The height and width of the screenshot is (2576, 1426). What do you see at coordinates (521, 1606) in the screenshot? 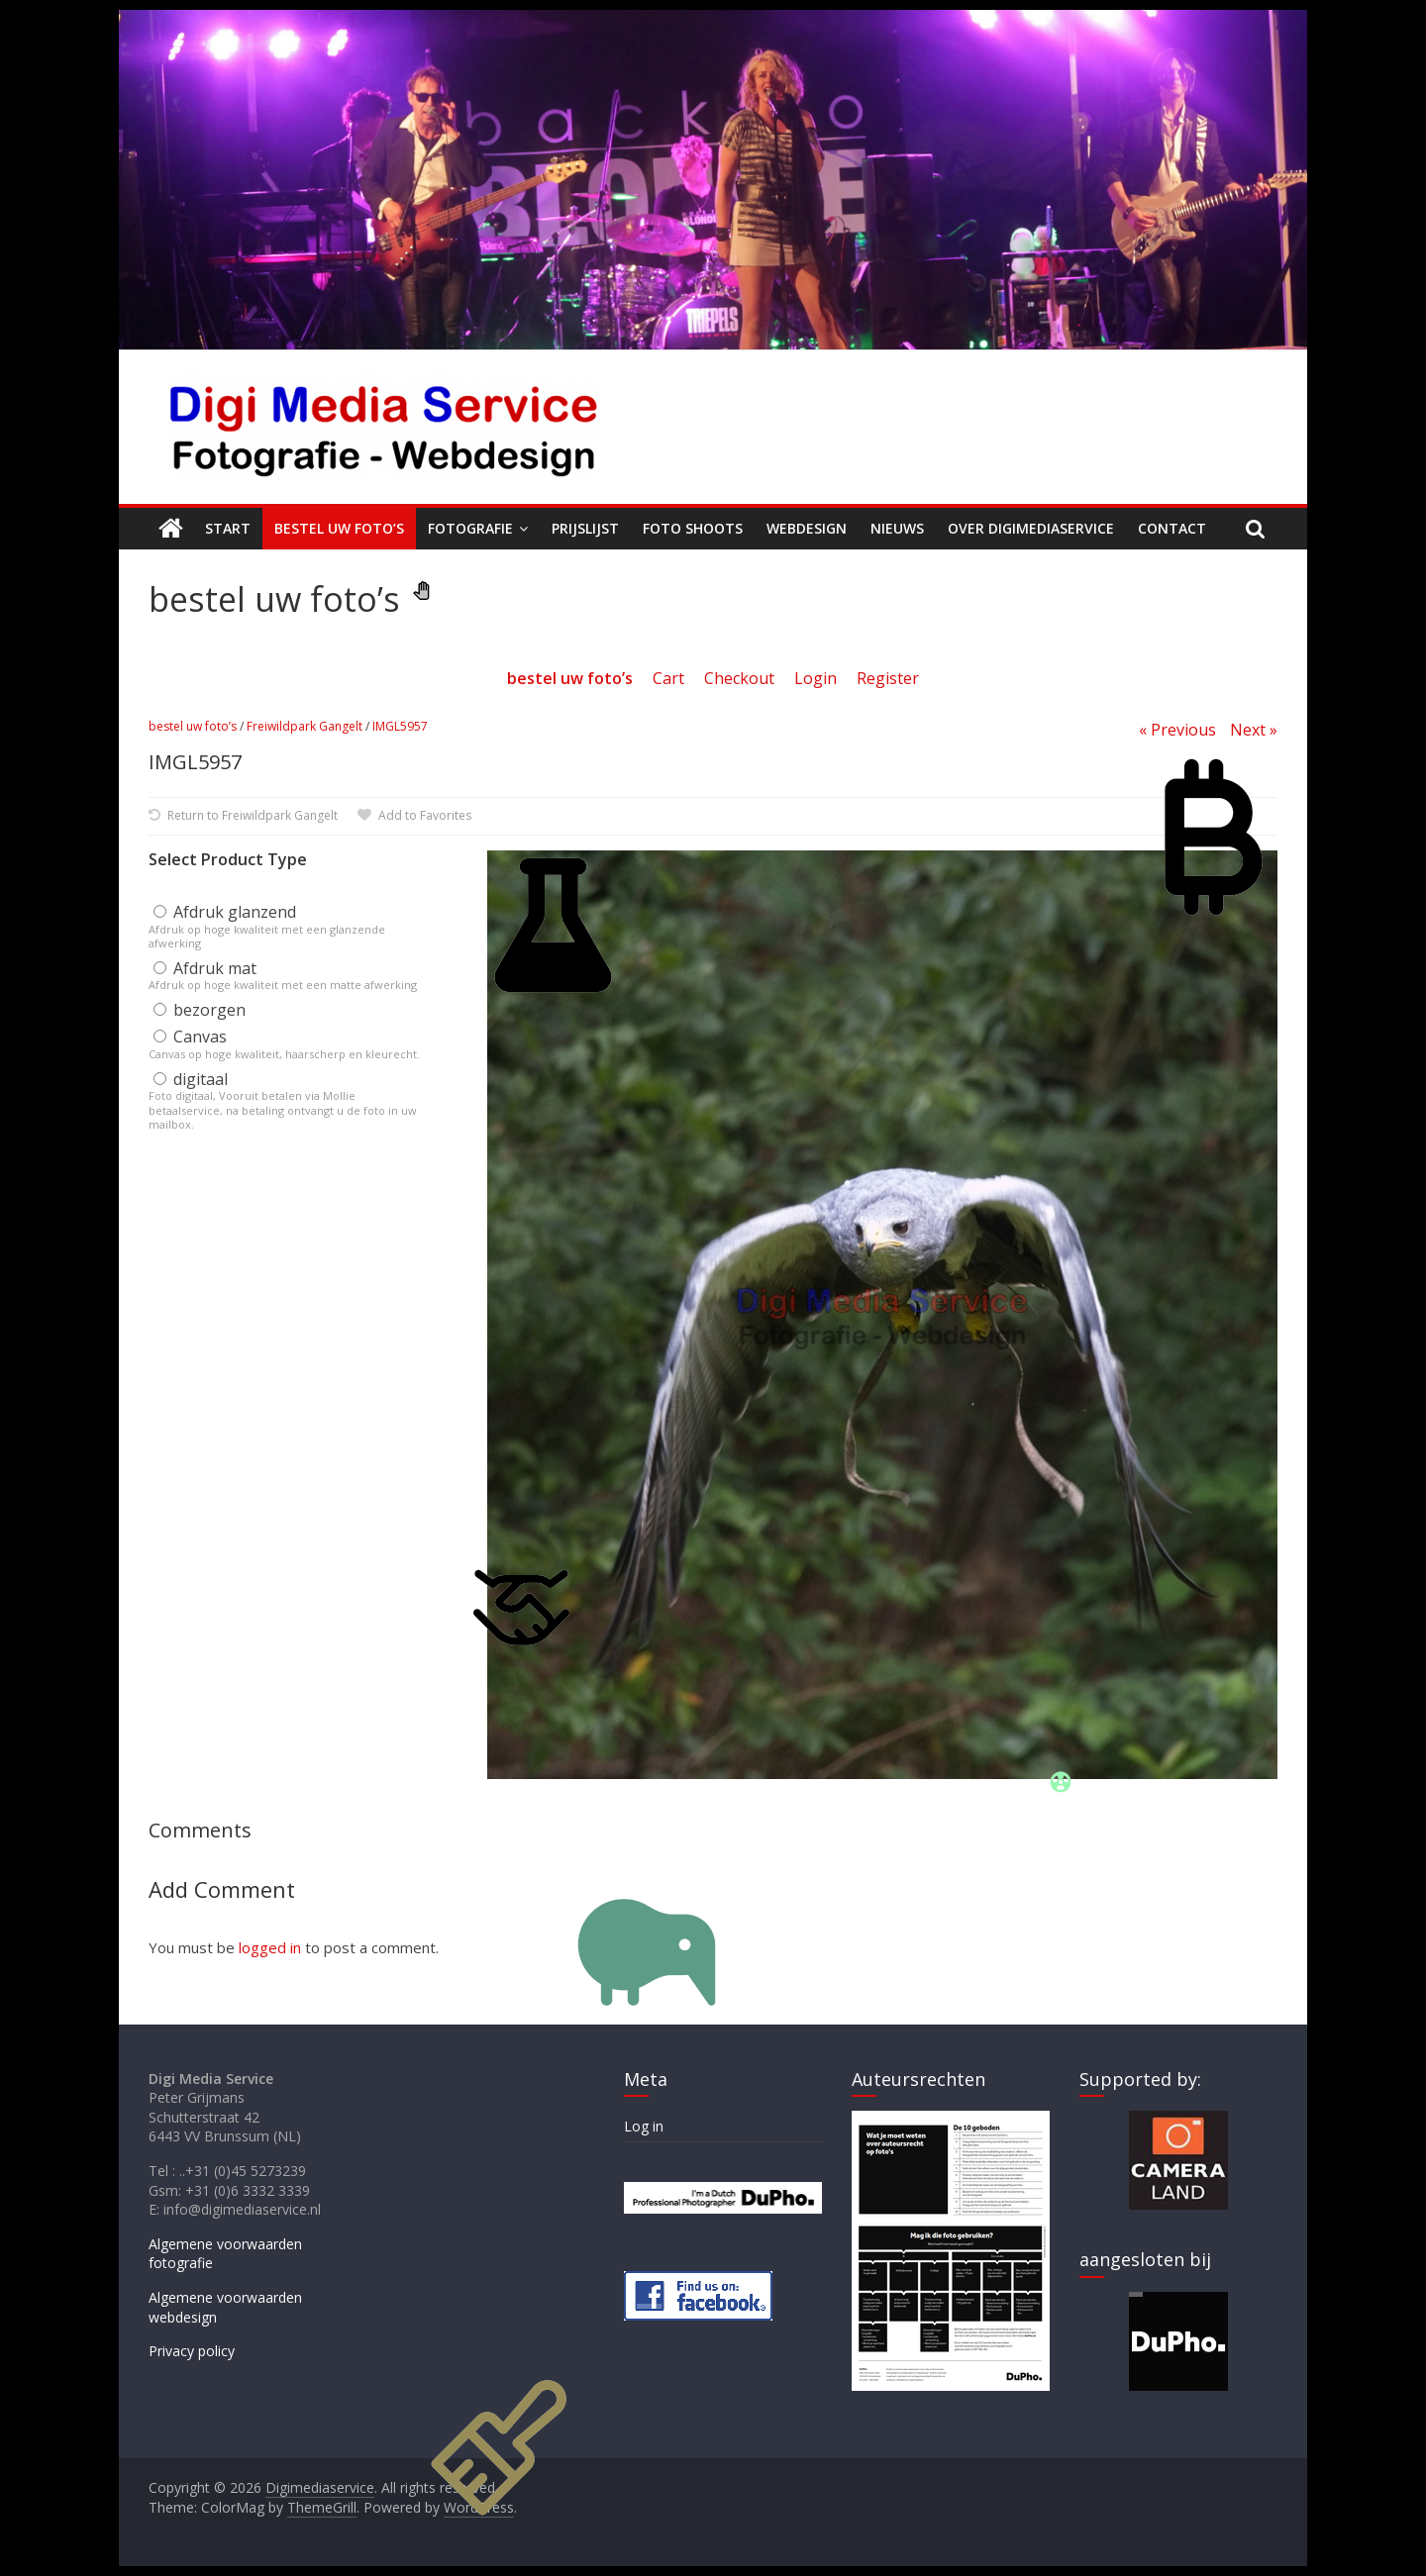
I see `initiate a partnership or collaboration` at bounding box center [521, 1606].